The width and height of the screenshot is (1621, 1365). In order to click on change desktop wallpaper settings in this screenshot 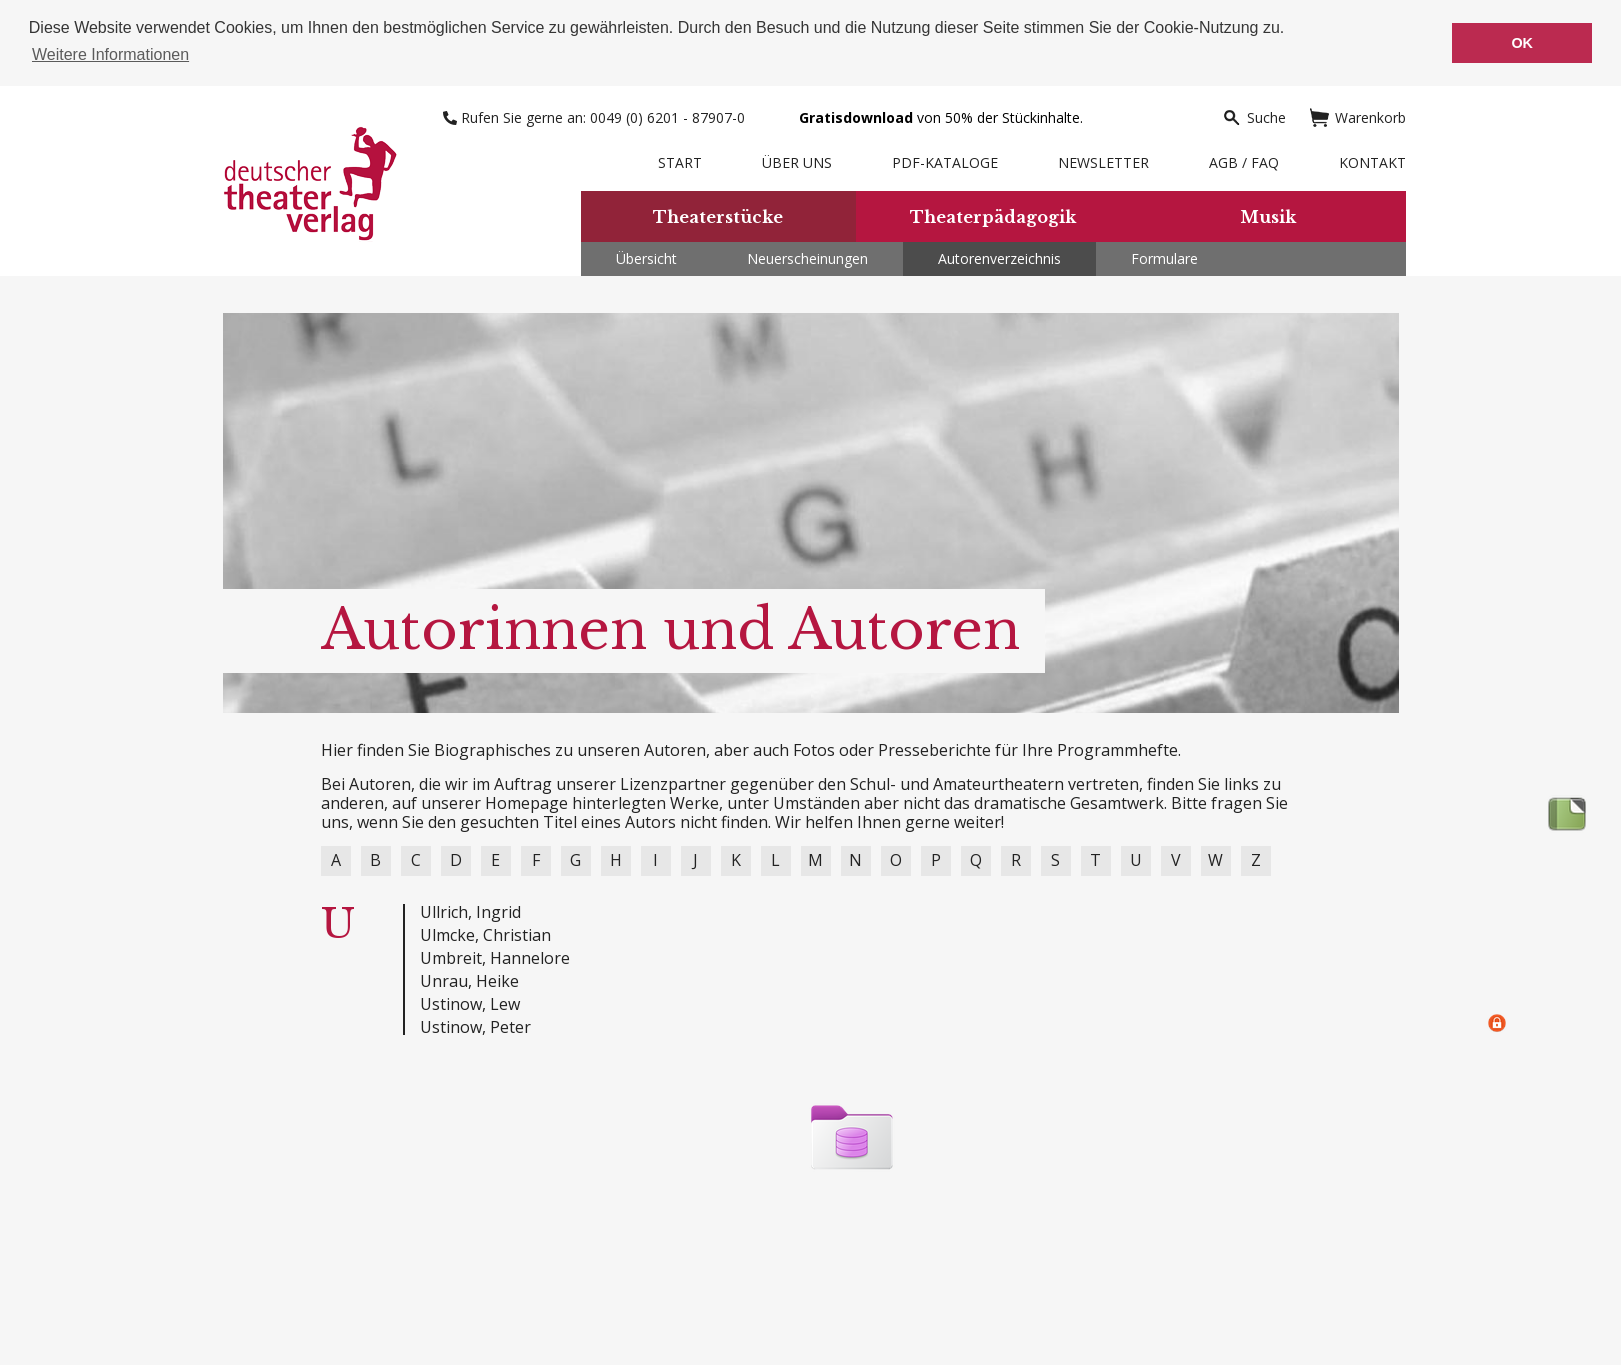, I will do `click(1567, 814)`.